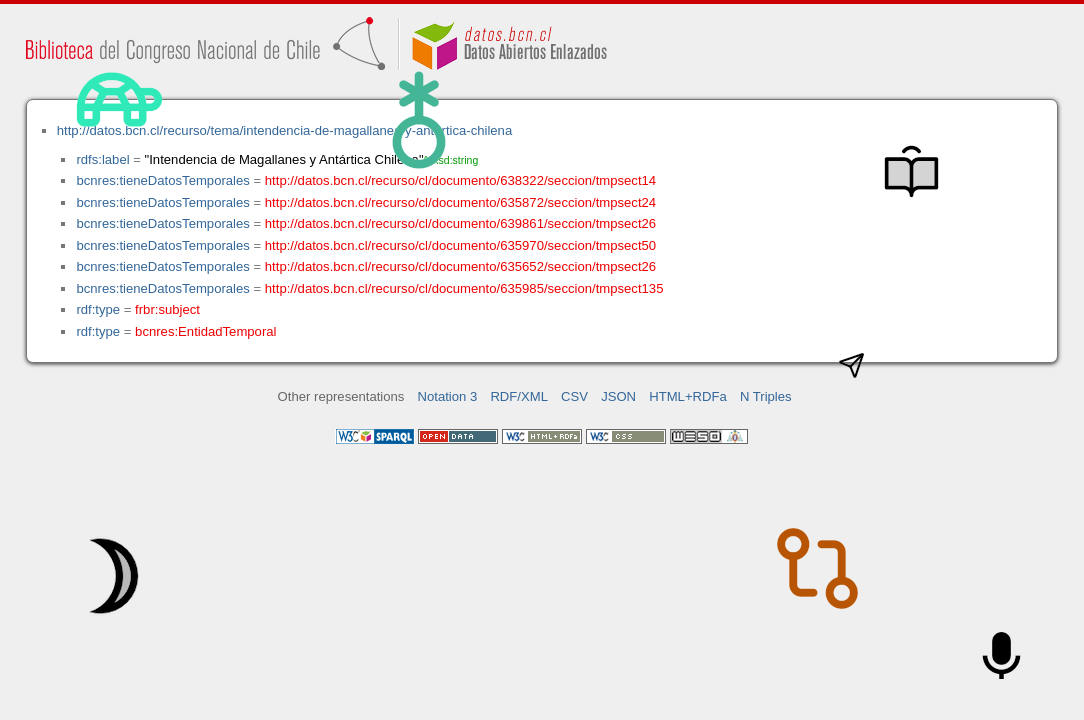 The height and width of the screenshot is (720, 1084). What do you see at coordinates (911, 170) in the screenshot?
I see `view user profile or account details` at bounding box center [911, 170].